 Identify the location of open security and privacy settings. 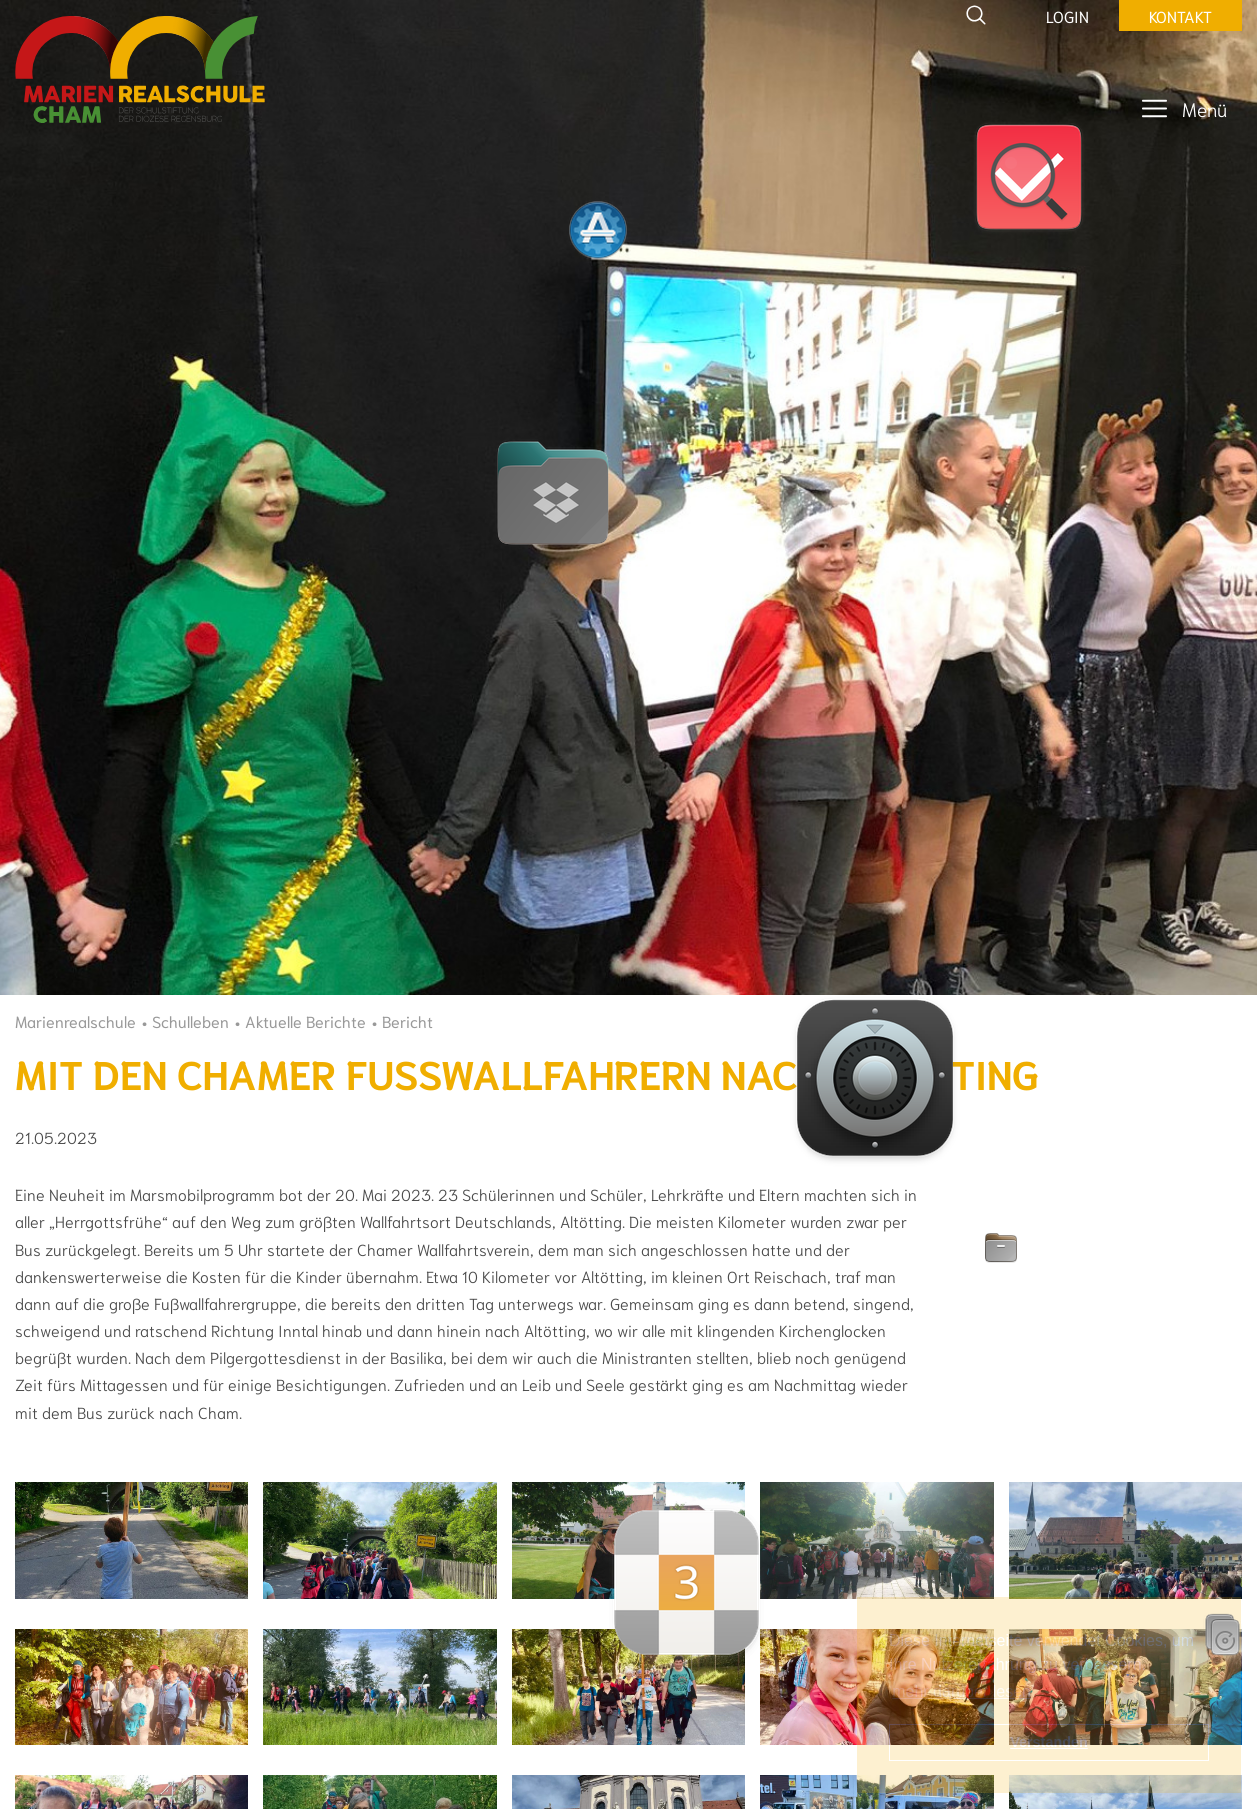
(875, 1078).